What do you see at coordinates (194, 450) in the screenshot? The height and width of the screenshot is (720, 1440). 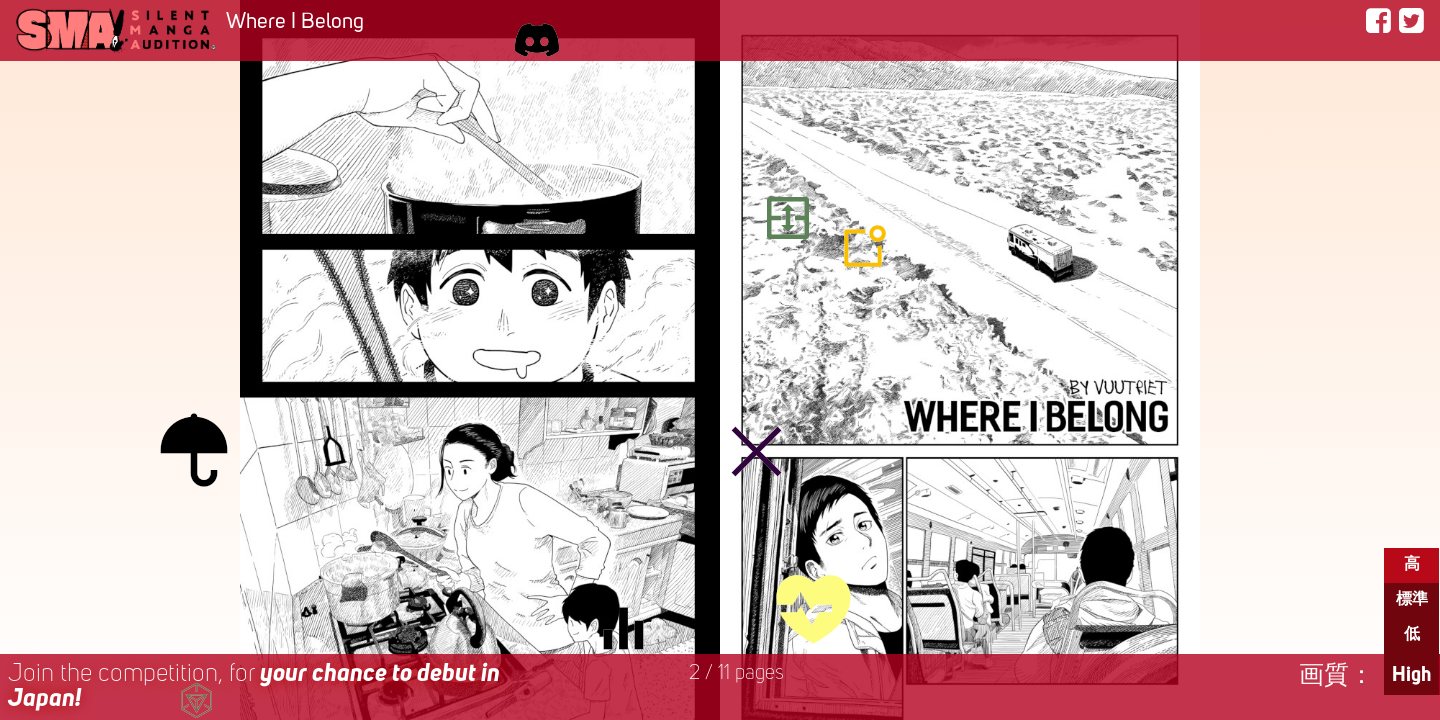 I see `view weather protection or rain forecast` at bounding box center [194, 450].